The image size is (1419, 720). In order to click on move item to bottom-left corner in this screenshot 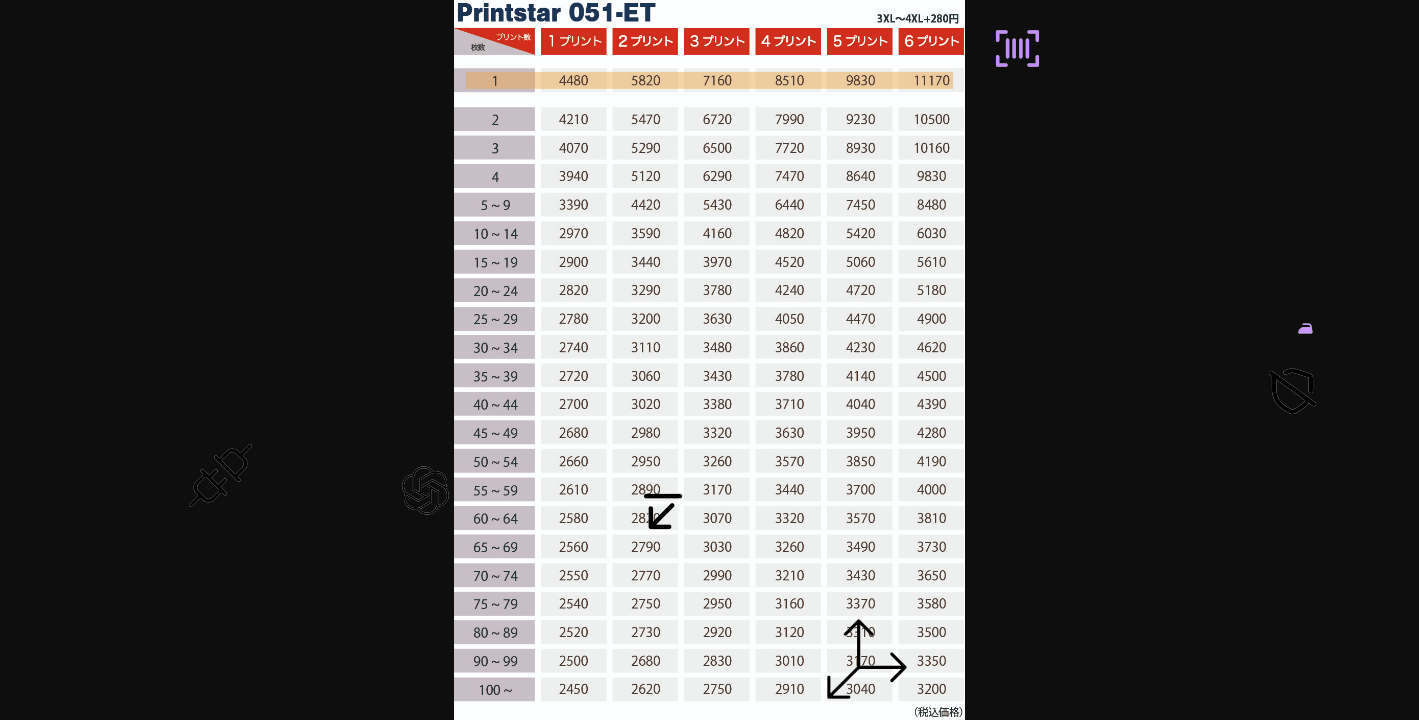, I will do `click(661, 511)`.